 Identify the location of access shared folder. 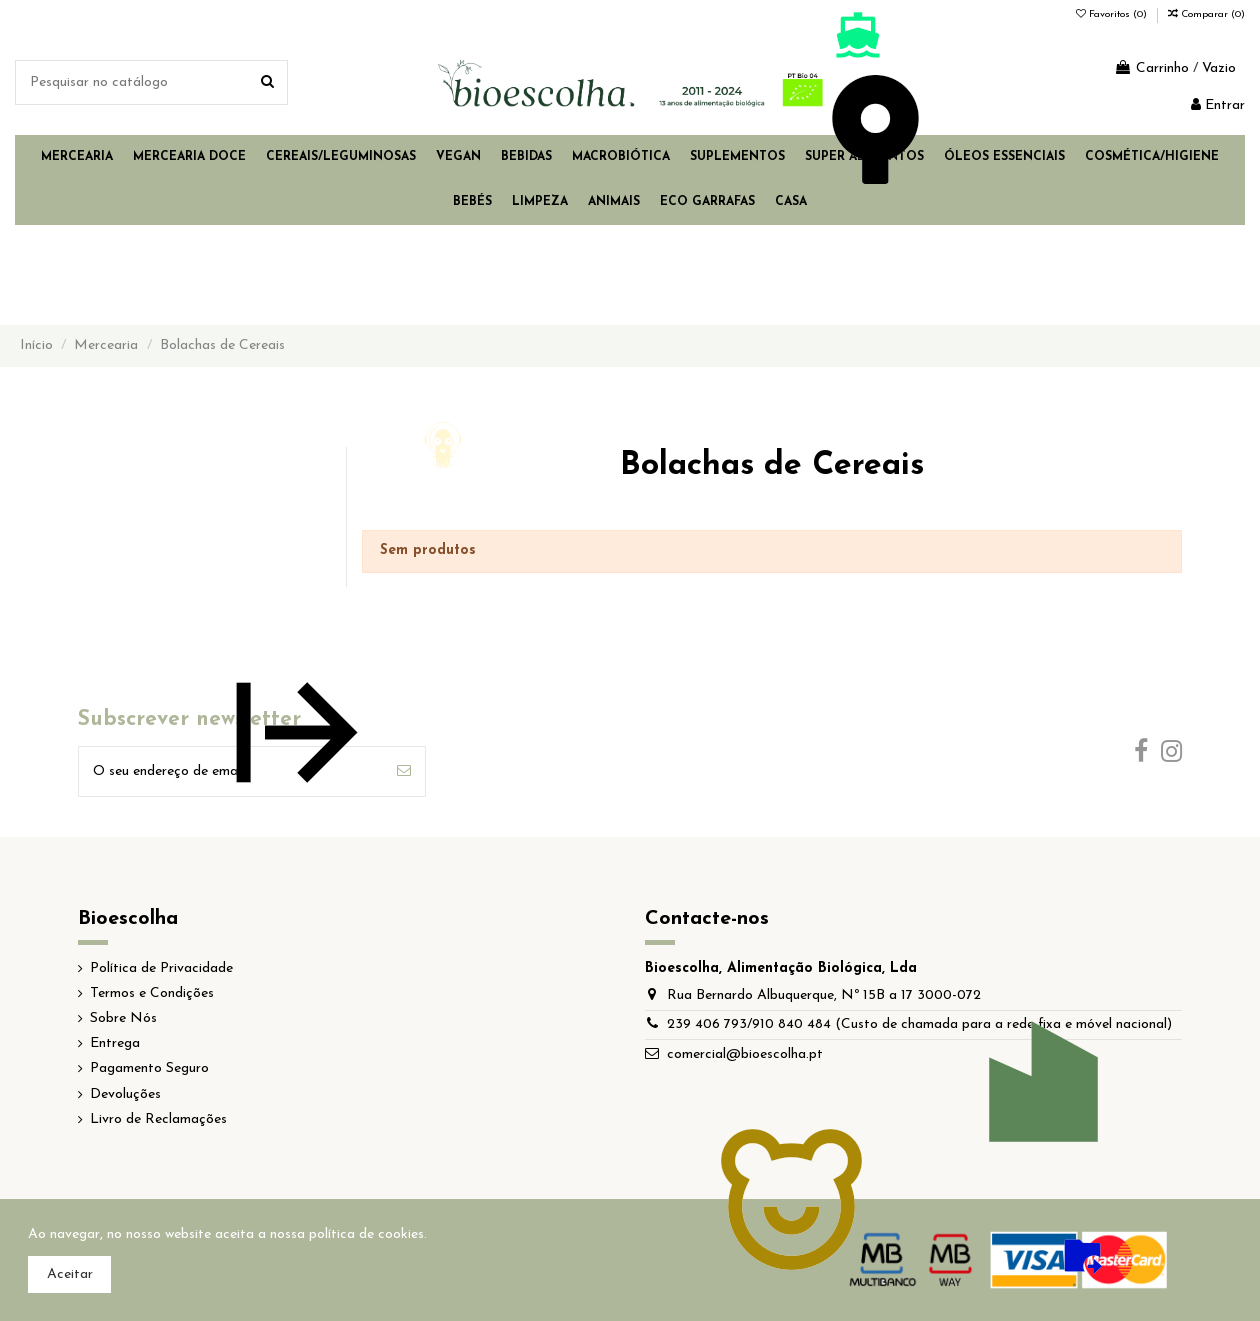
(1082, 1255).